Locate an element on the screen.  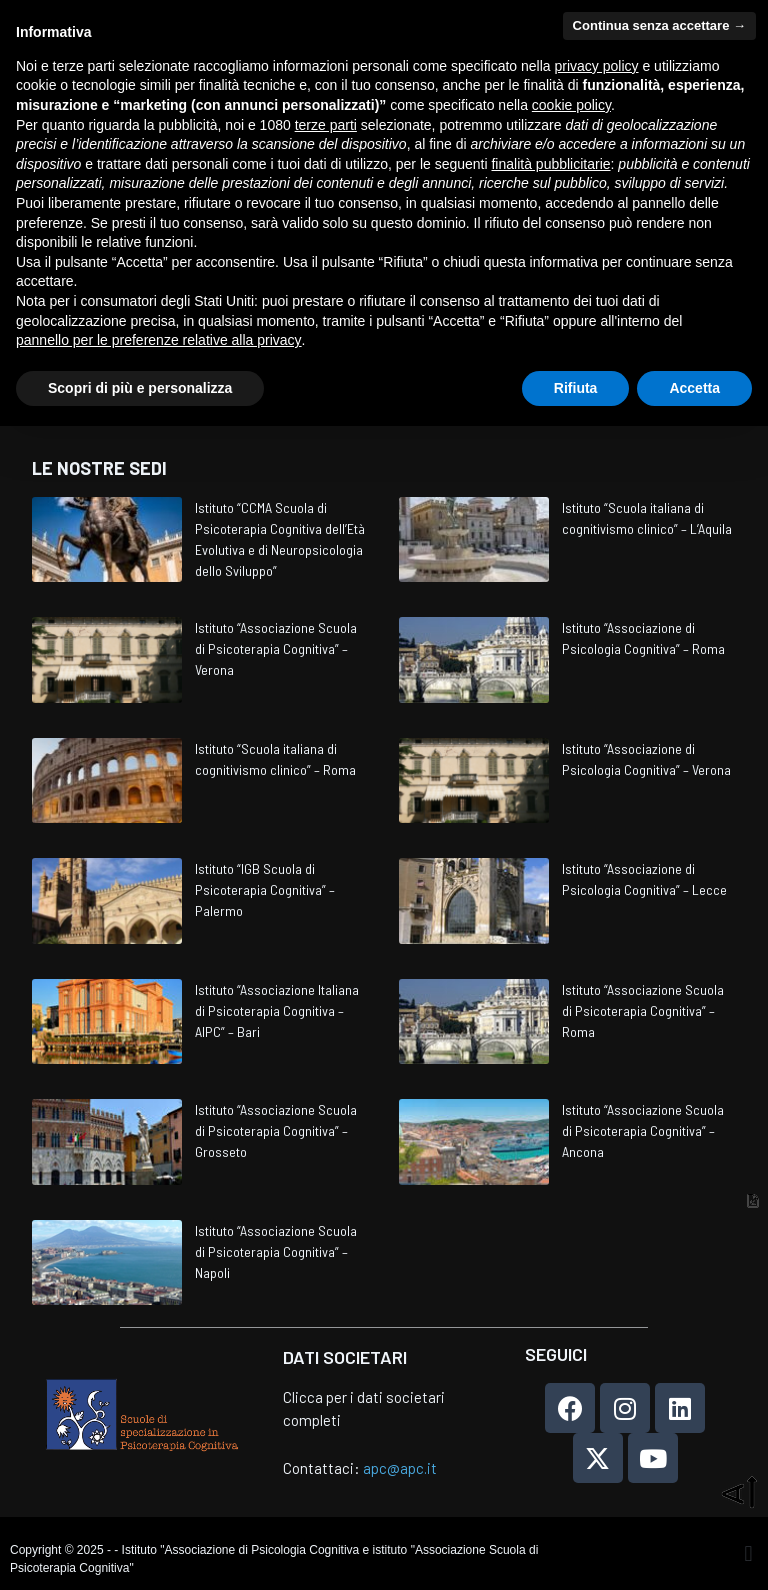
rotate text orientation upward is located at coordinates (740, 1492).